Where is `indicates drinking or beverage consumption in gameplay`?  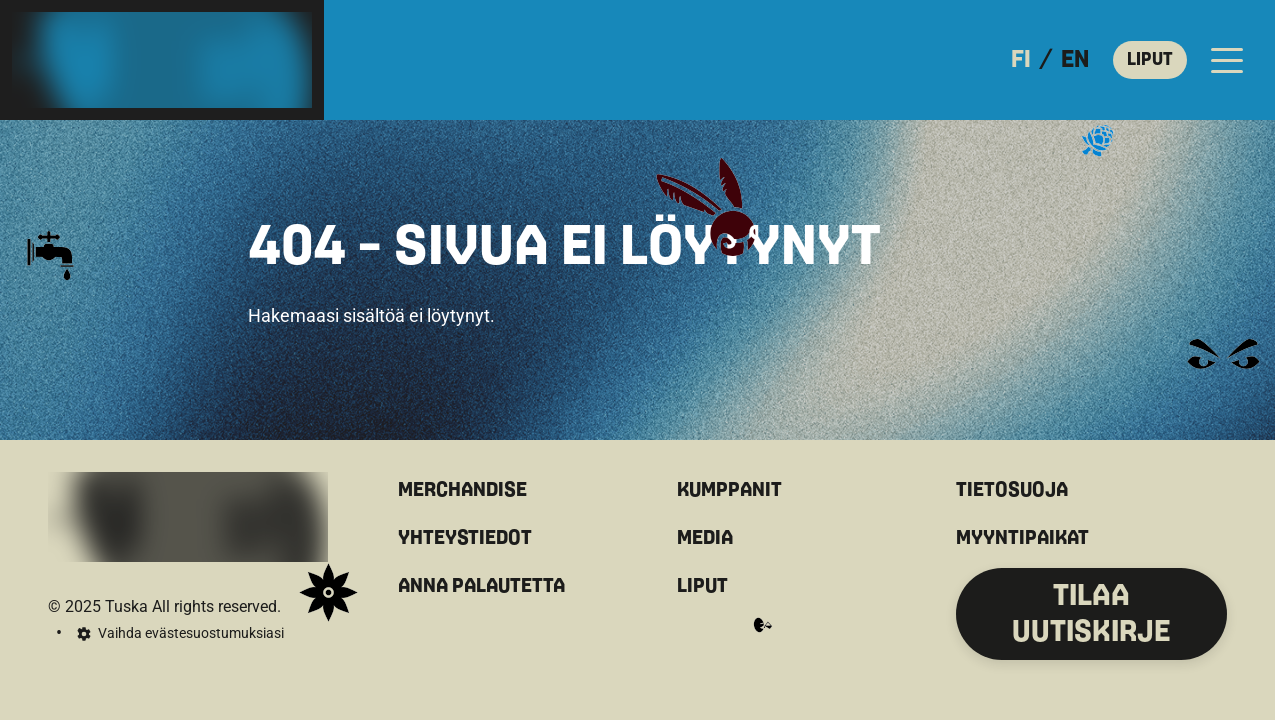
indicates drinking or beverage consumption in gameplay is located at coordinates (763, 625).